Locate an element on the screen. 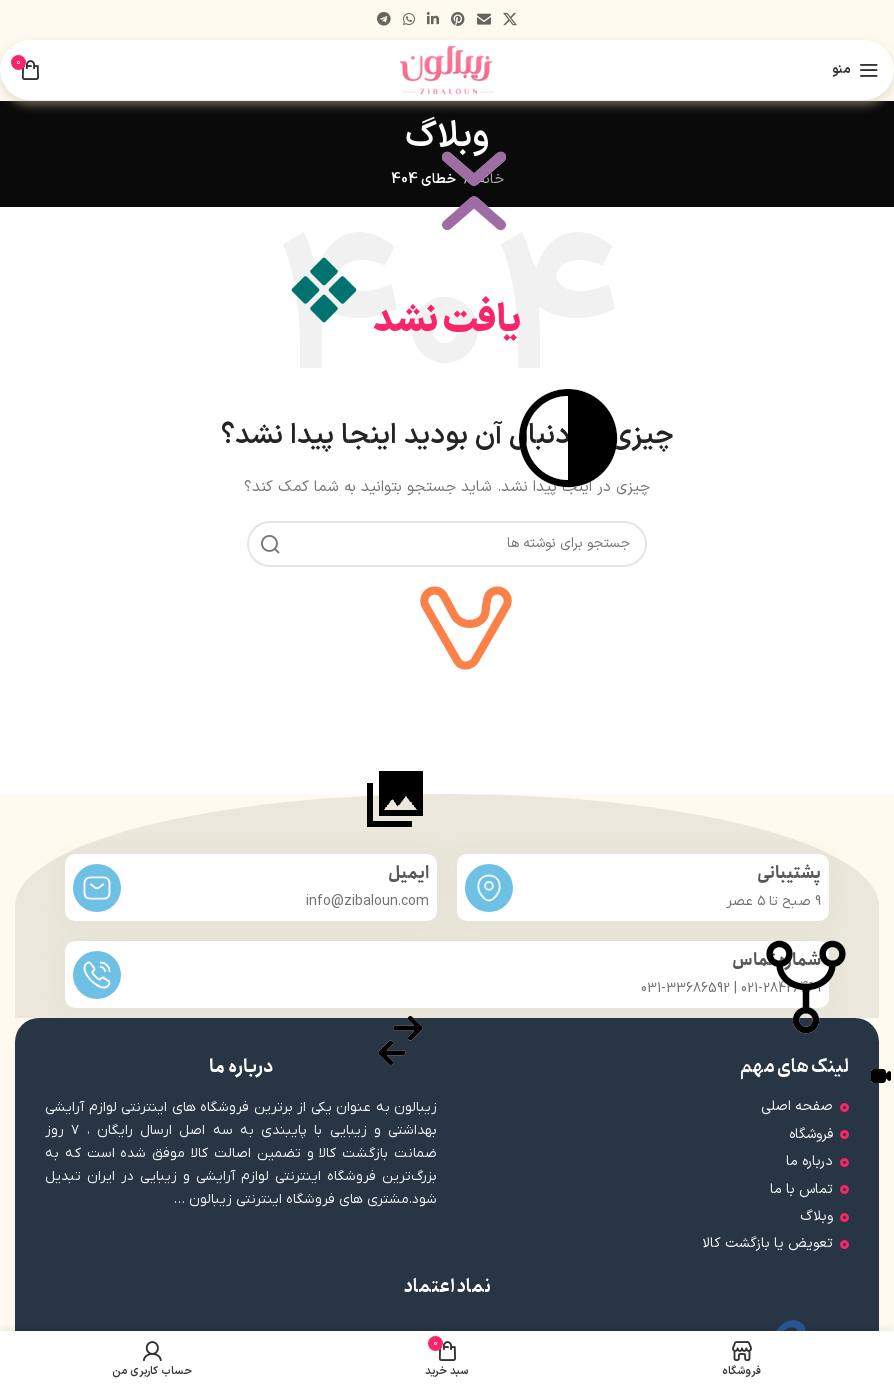 The height and width of the screenshot is (1386, 894). open vivaldi browser is located at coordinates (466, 628).